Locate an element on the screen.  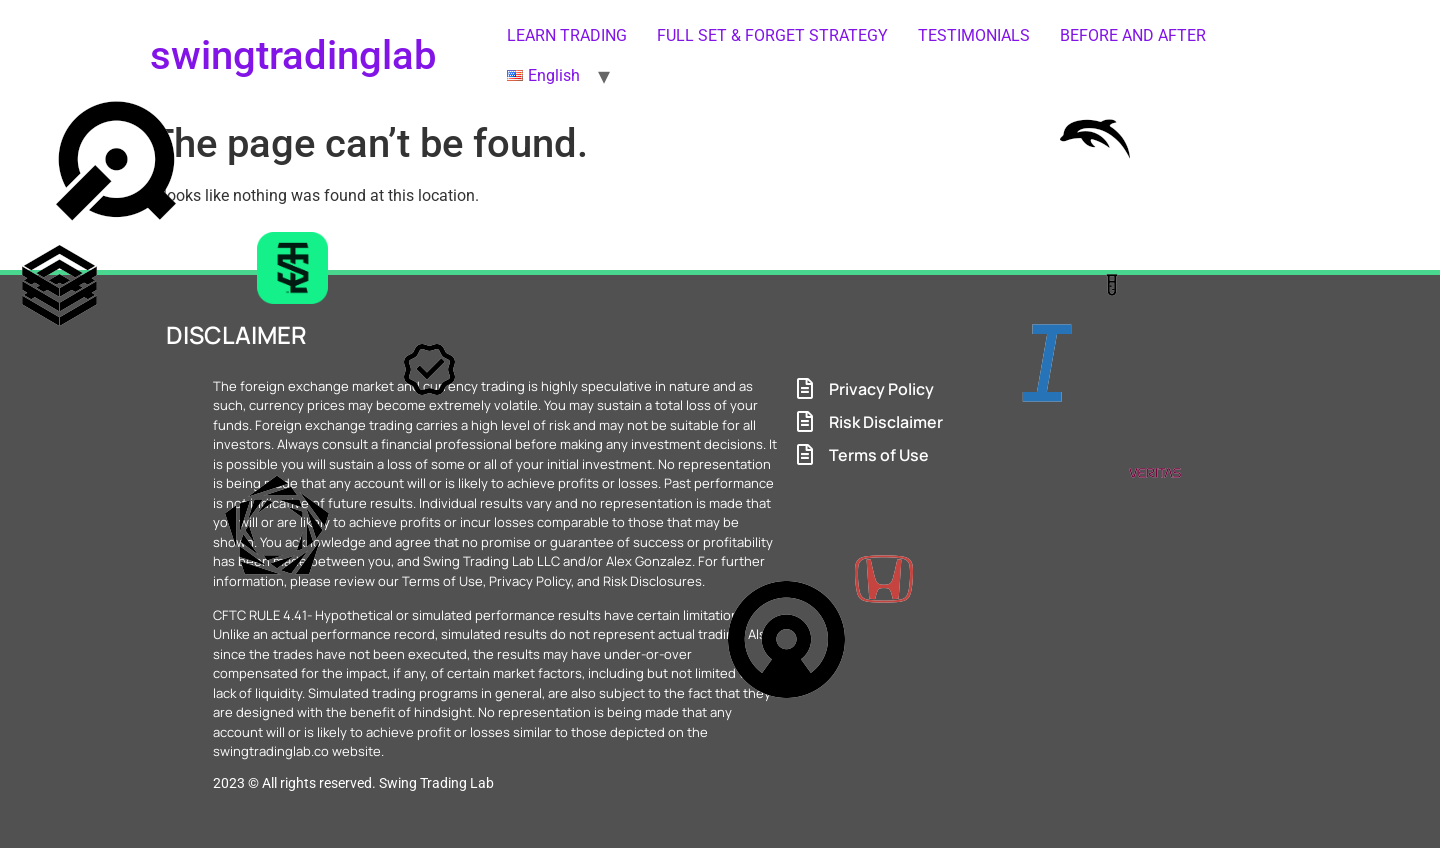
ManageIQ cloud management platform logo is located at coordinates (116, 161).